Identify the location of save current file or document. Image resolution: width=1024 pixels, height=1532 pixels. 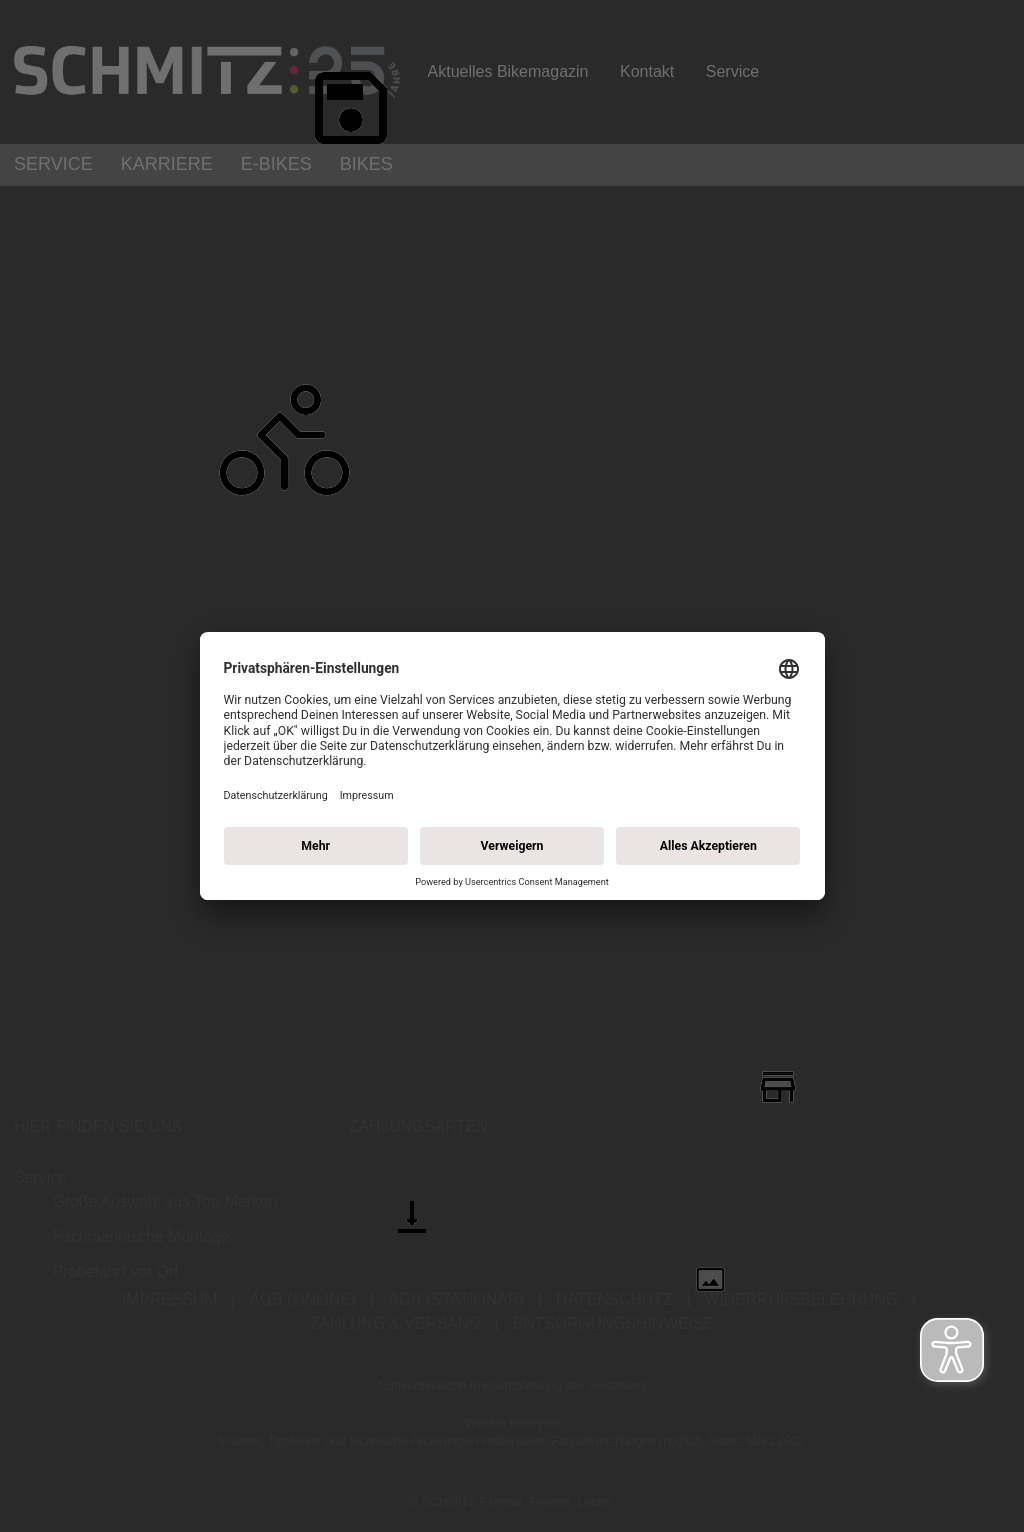
(351, 108).